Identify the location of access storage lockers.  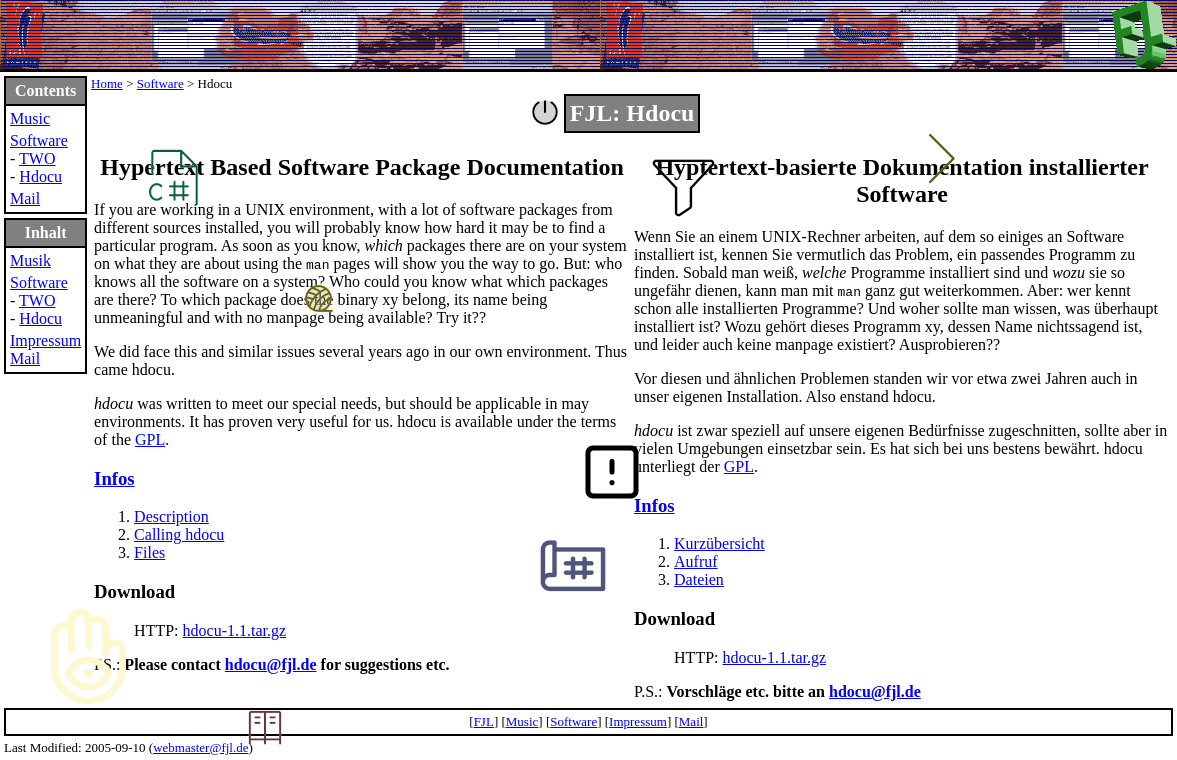
(265, 727).